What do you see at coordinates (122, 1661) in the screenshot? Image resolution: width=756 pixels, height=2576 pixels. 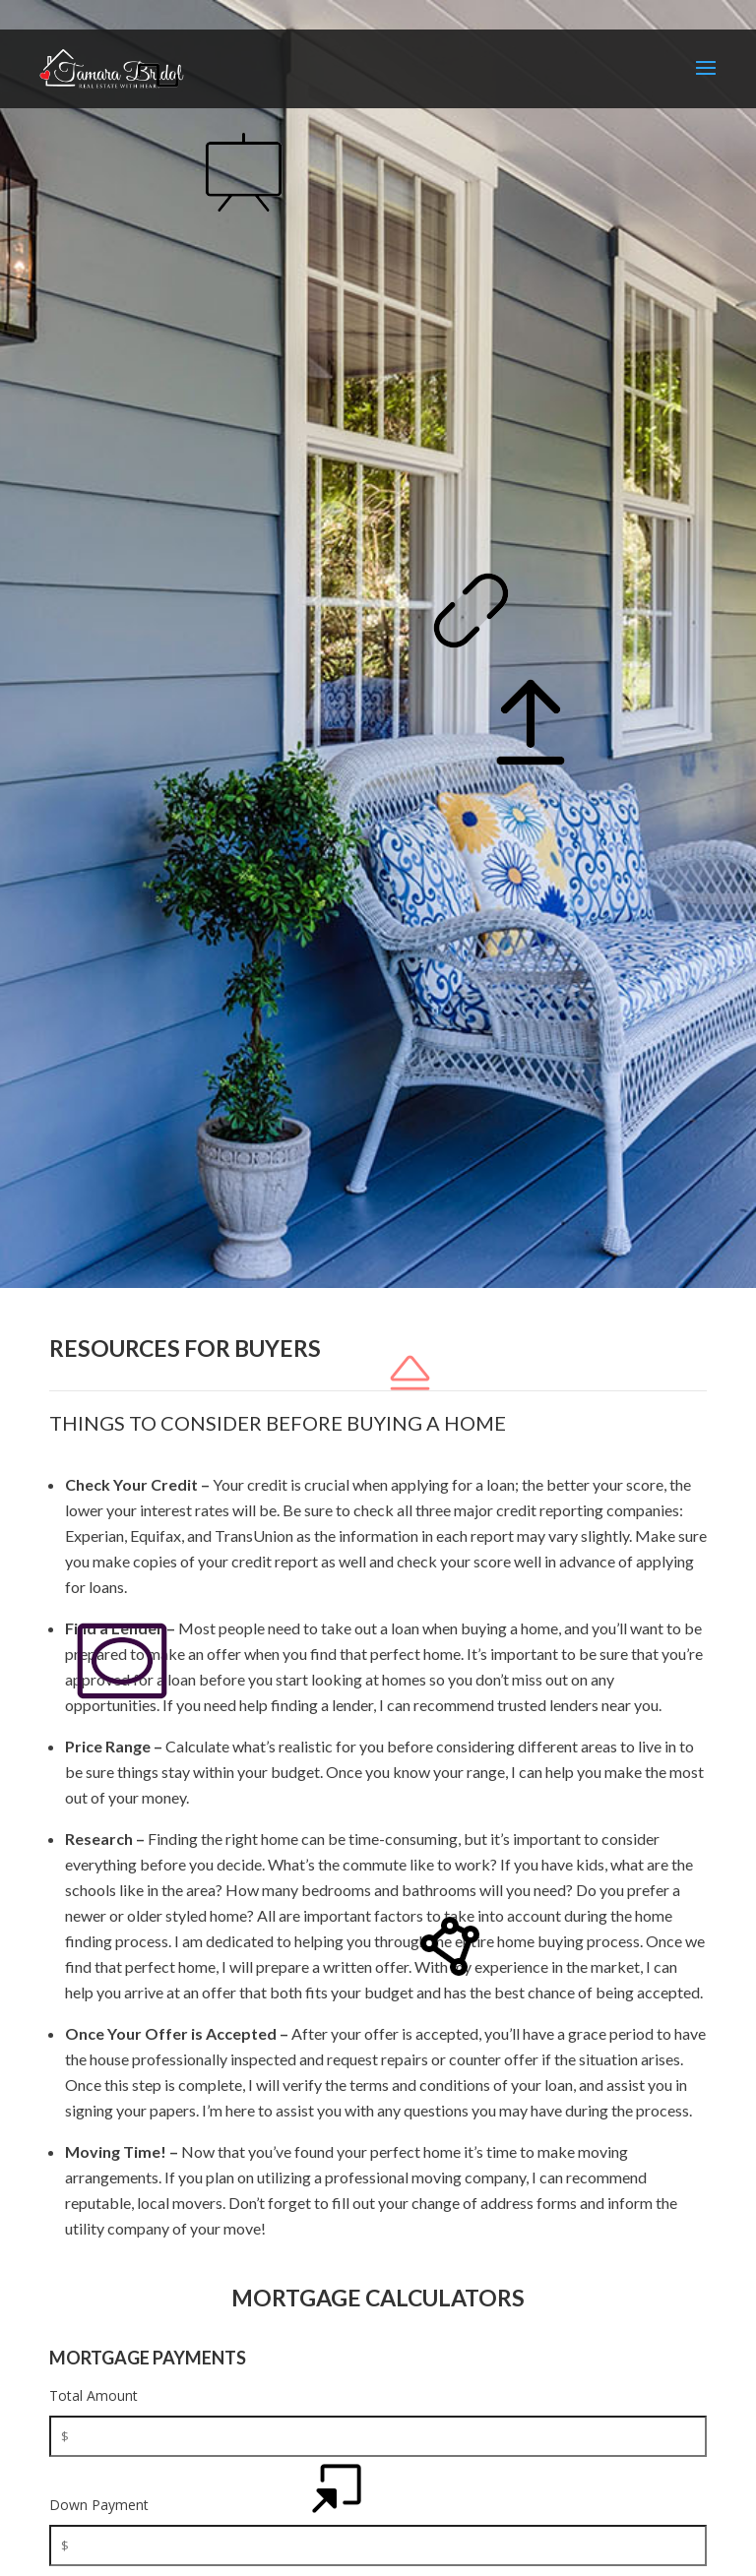 I see `apply vignette effect to photo` at bounding box center [122, 1661].